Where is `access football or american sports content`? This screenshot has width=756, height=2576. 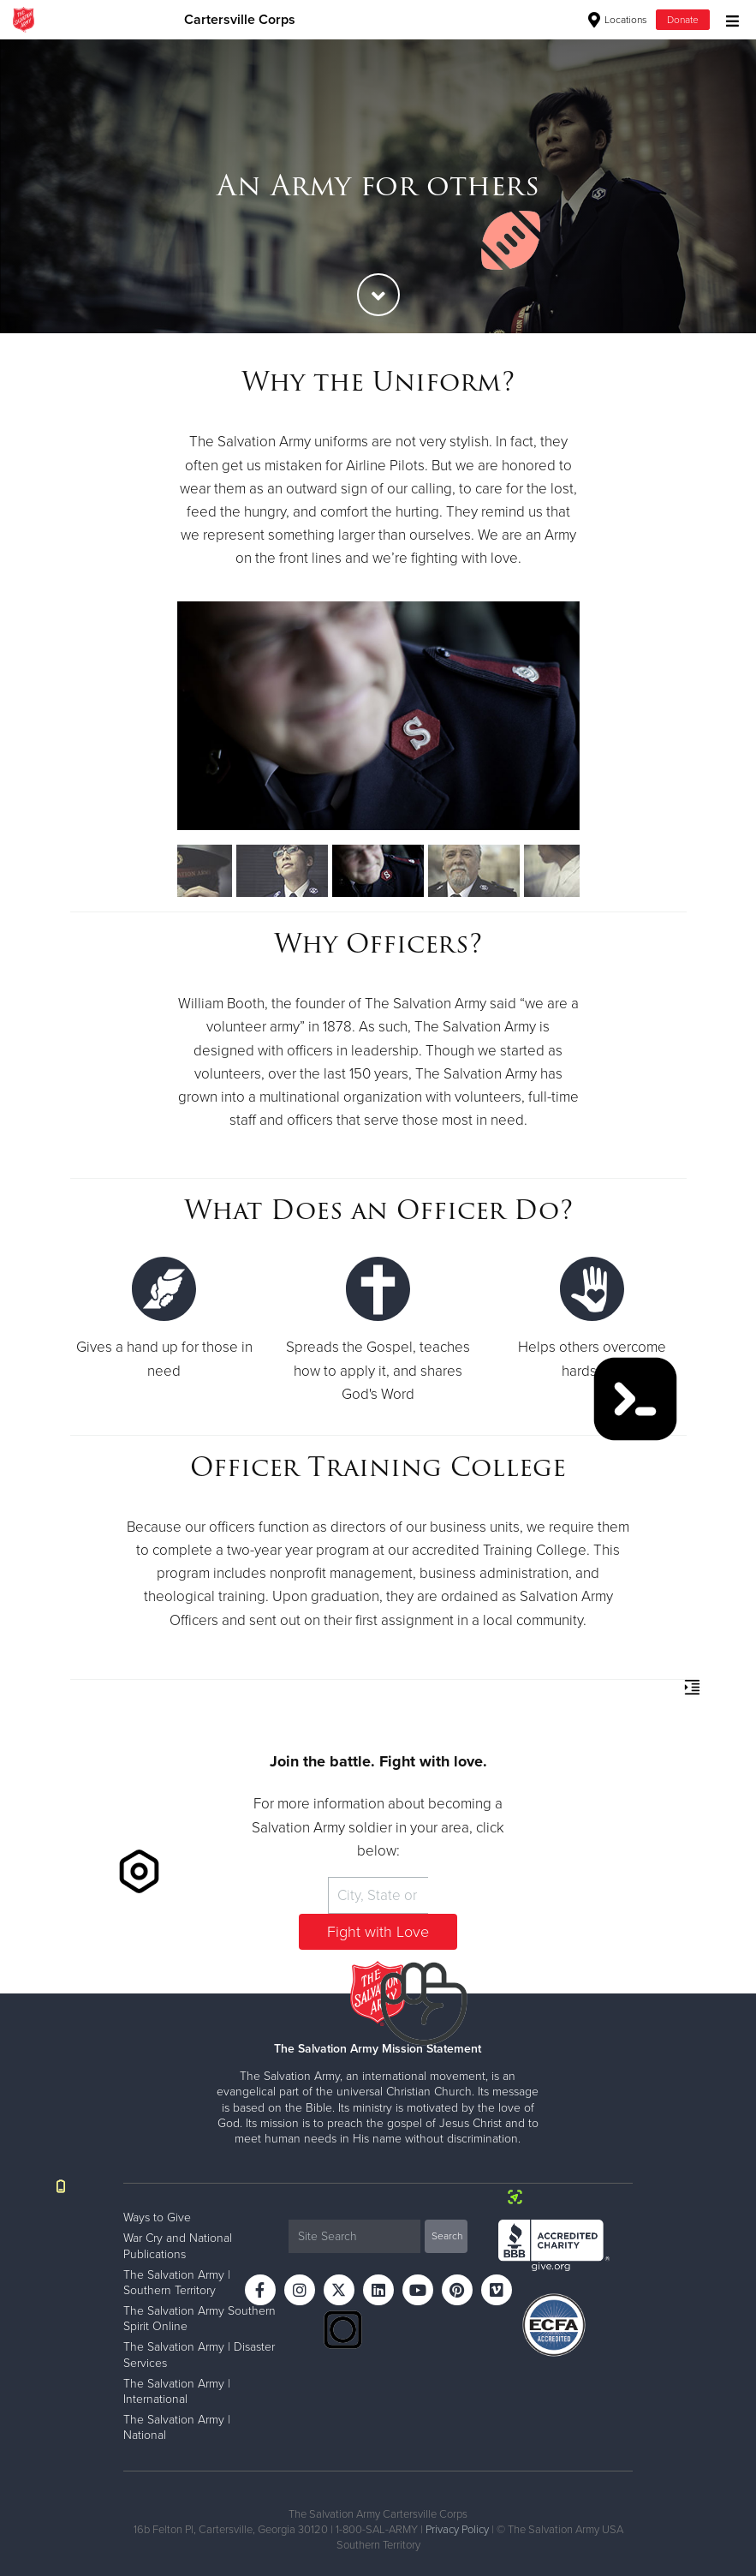
access football or american sports content is located at coordinates (510, 240).